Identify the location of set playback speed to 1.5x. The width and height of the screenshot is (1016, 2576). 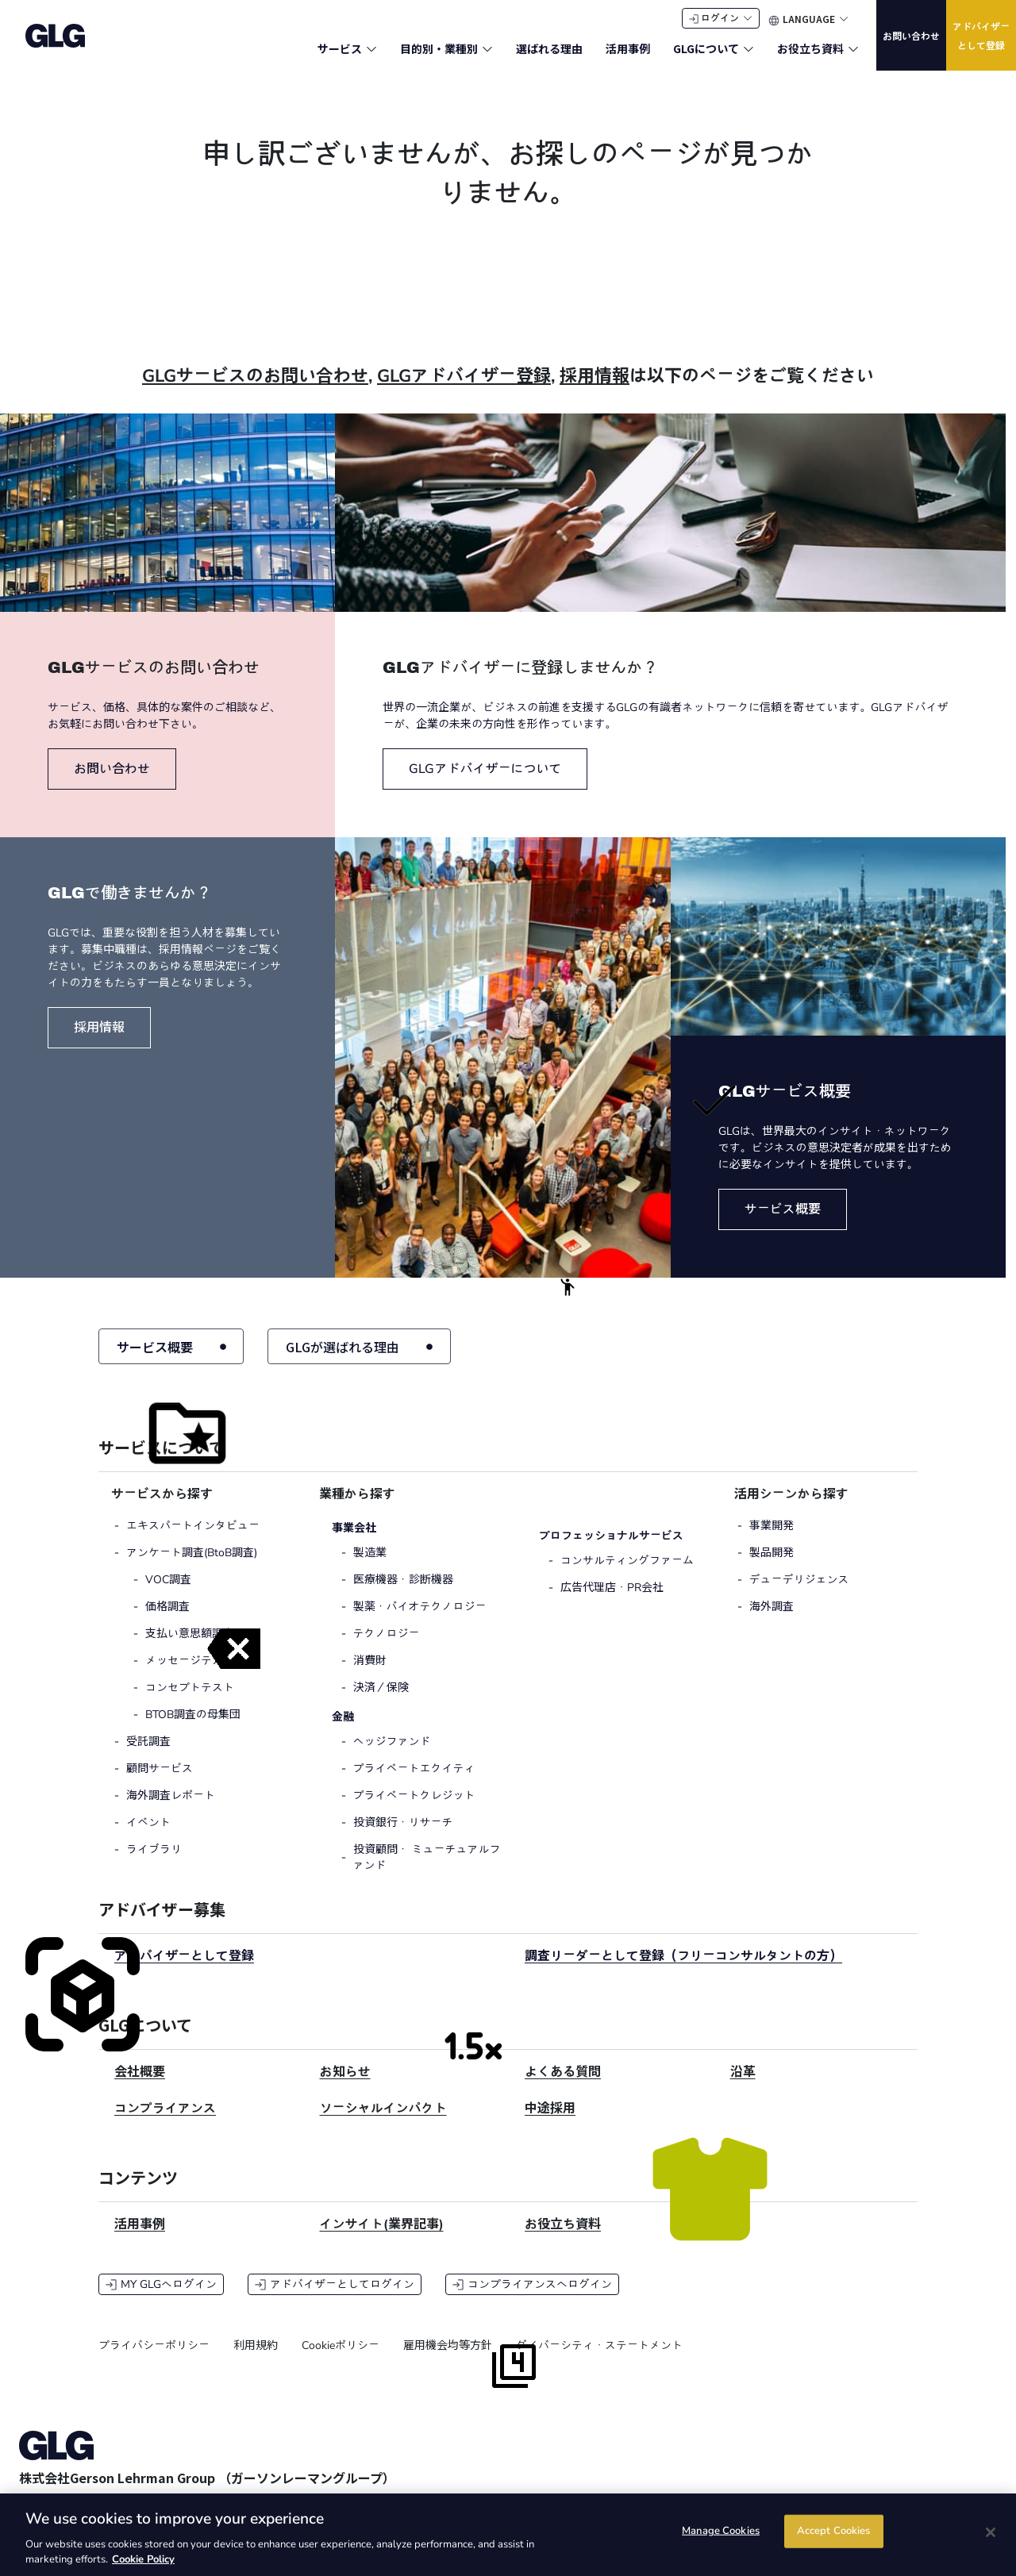
(475, 2046).